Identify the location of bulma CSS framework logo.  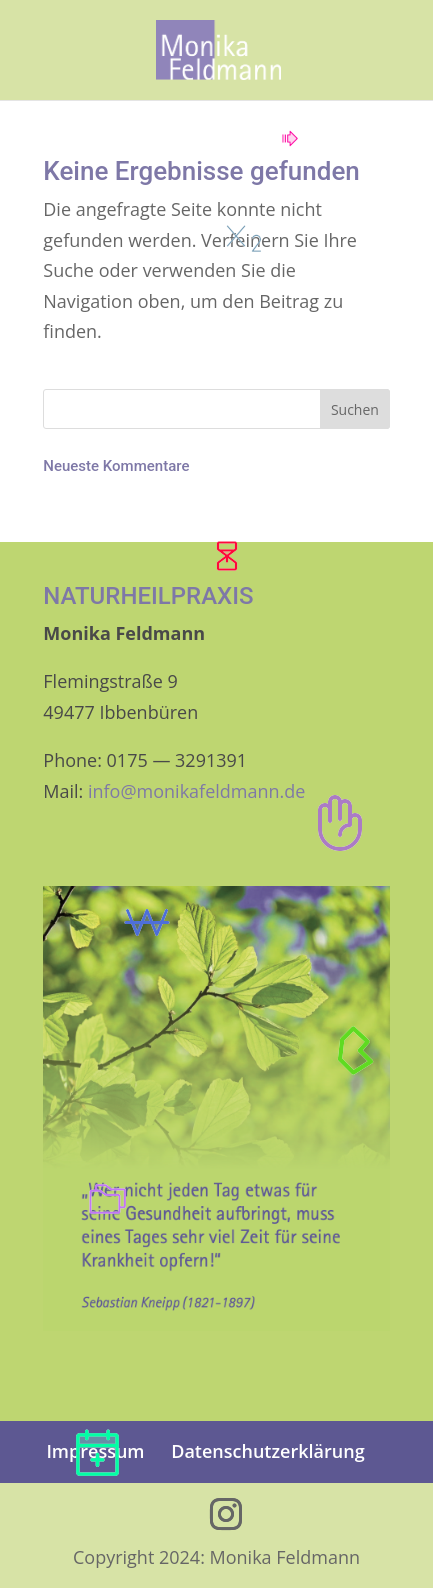
(355, 1050).